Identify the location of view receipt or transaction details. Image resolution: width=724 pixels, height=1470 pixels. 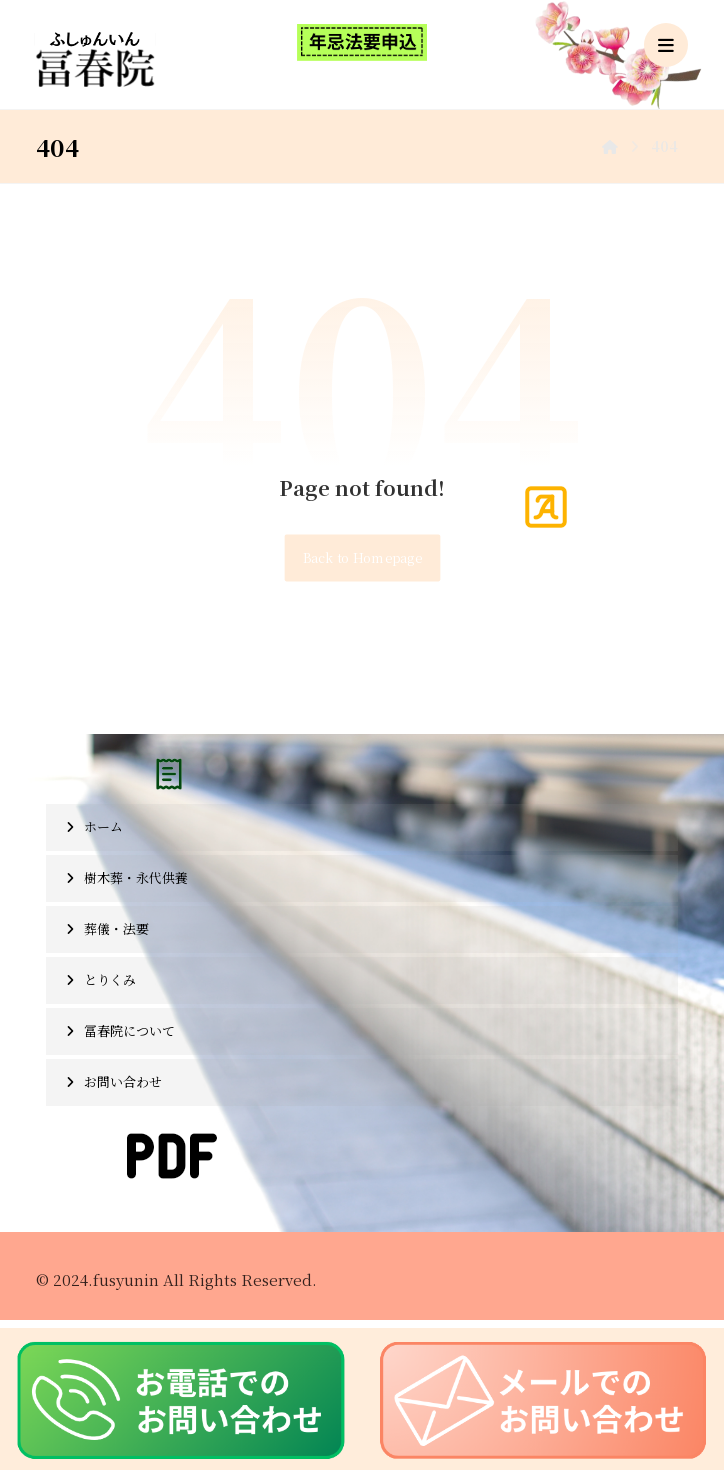
(169, 774).